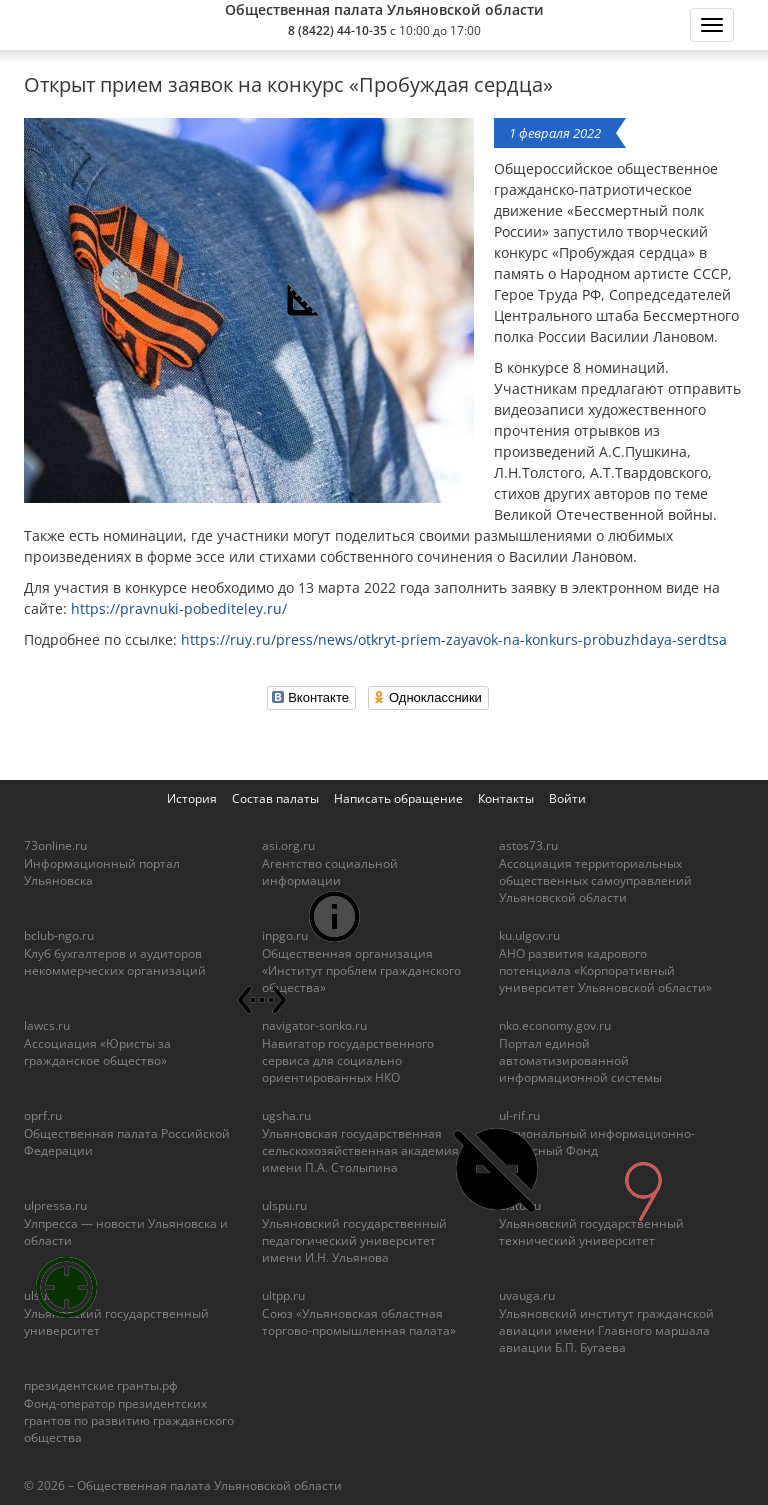  I want to click on configure ethernet or network connection settings, so click(262, 1000).